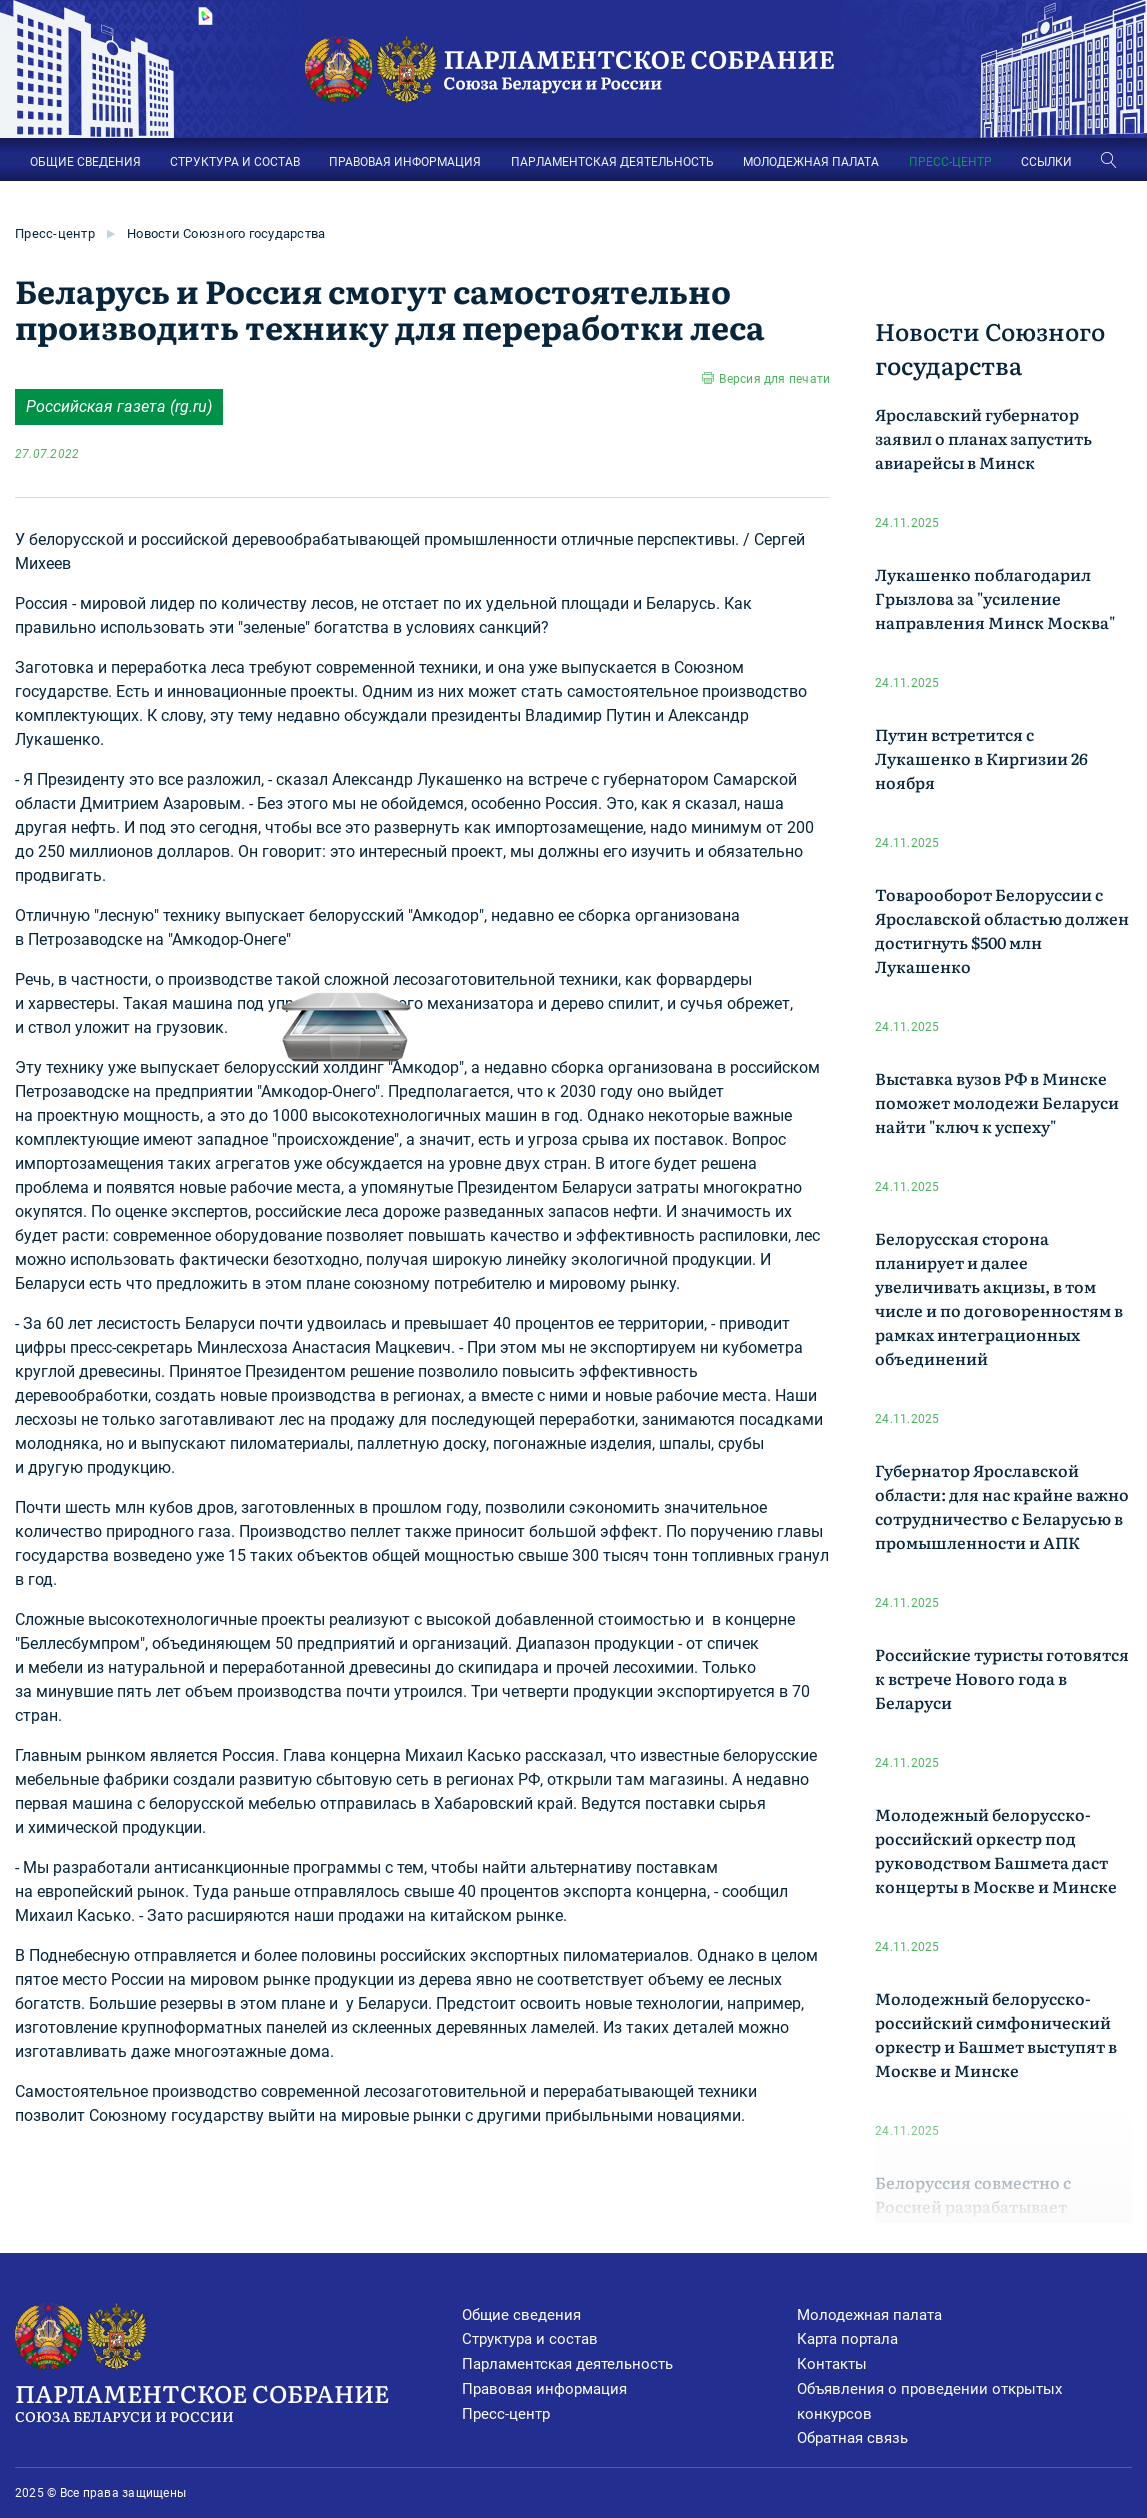  What do you see at coordinates (205, 16) in the screenshot?
I see `open color sync profile settings` at bounding box center [205, 16].